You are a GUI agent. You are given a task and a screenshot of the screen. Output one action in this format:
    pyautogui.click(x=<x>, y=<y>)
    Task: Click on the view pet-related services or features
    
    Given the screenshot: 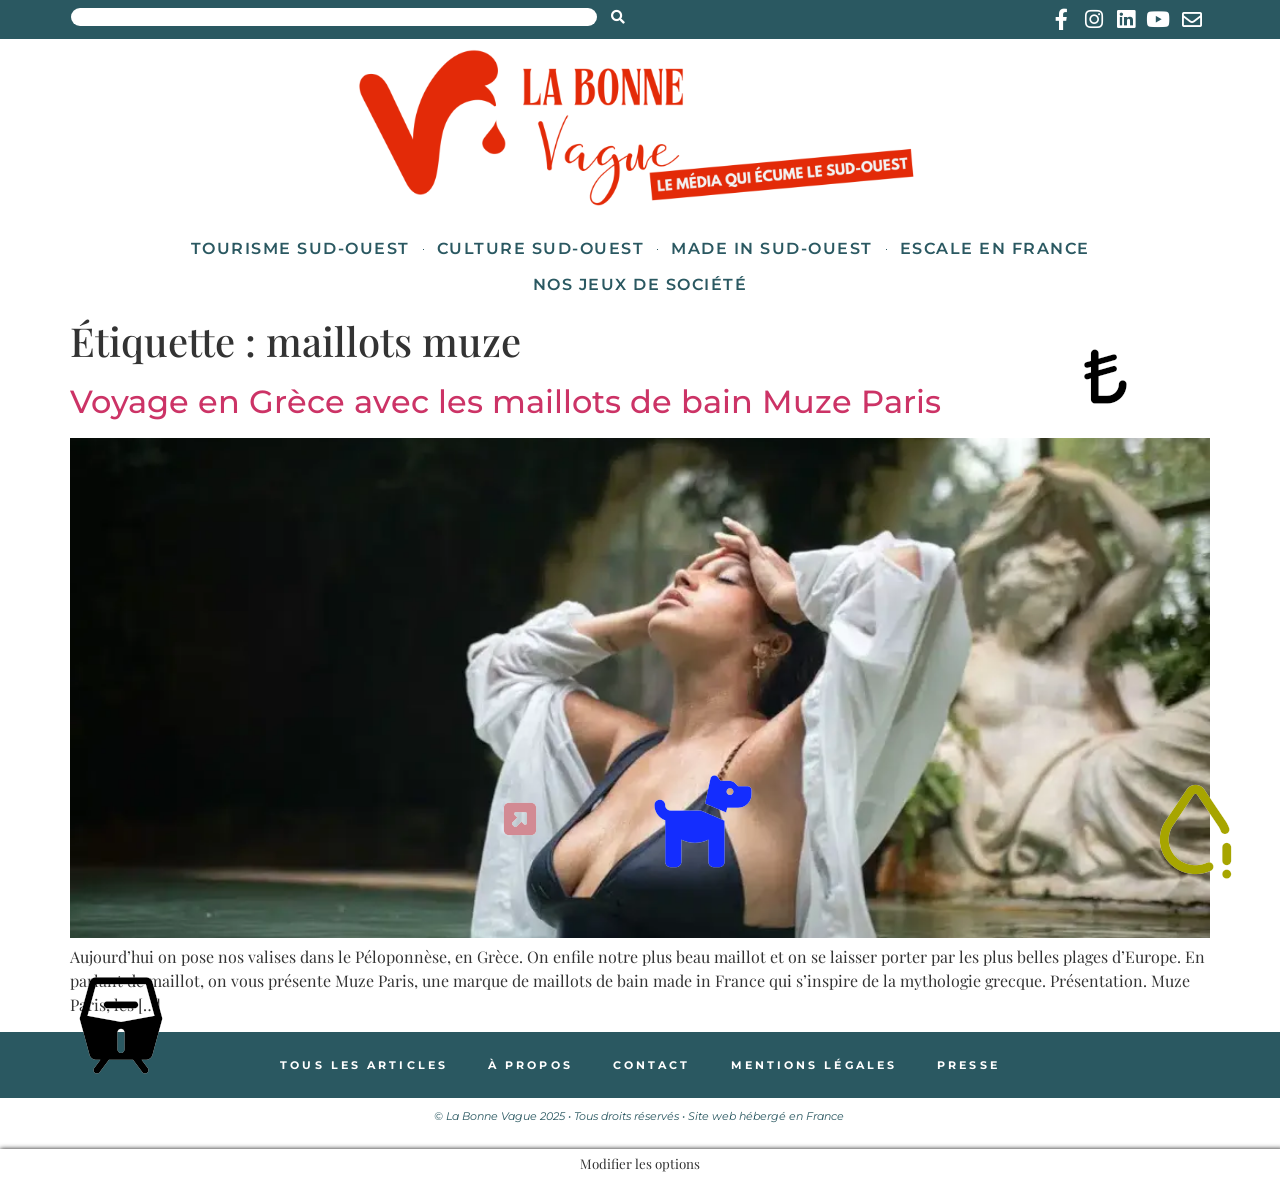 What is the action you would take?
    pyautogui.click(x=703, y=824)
    